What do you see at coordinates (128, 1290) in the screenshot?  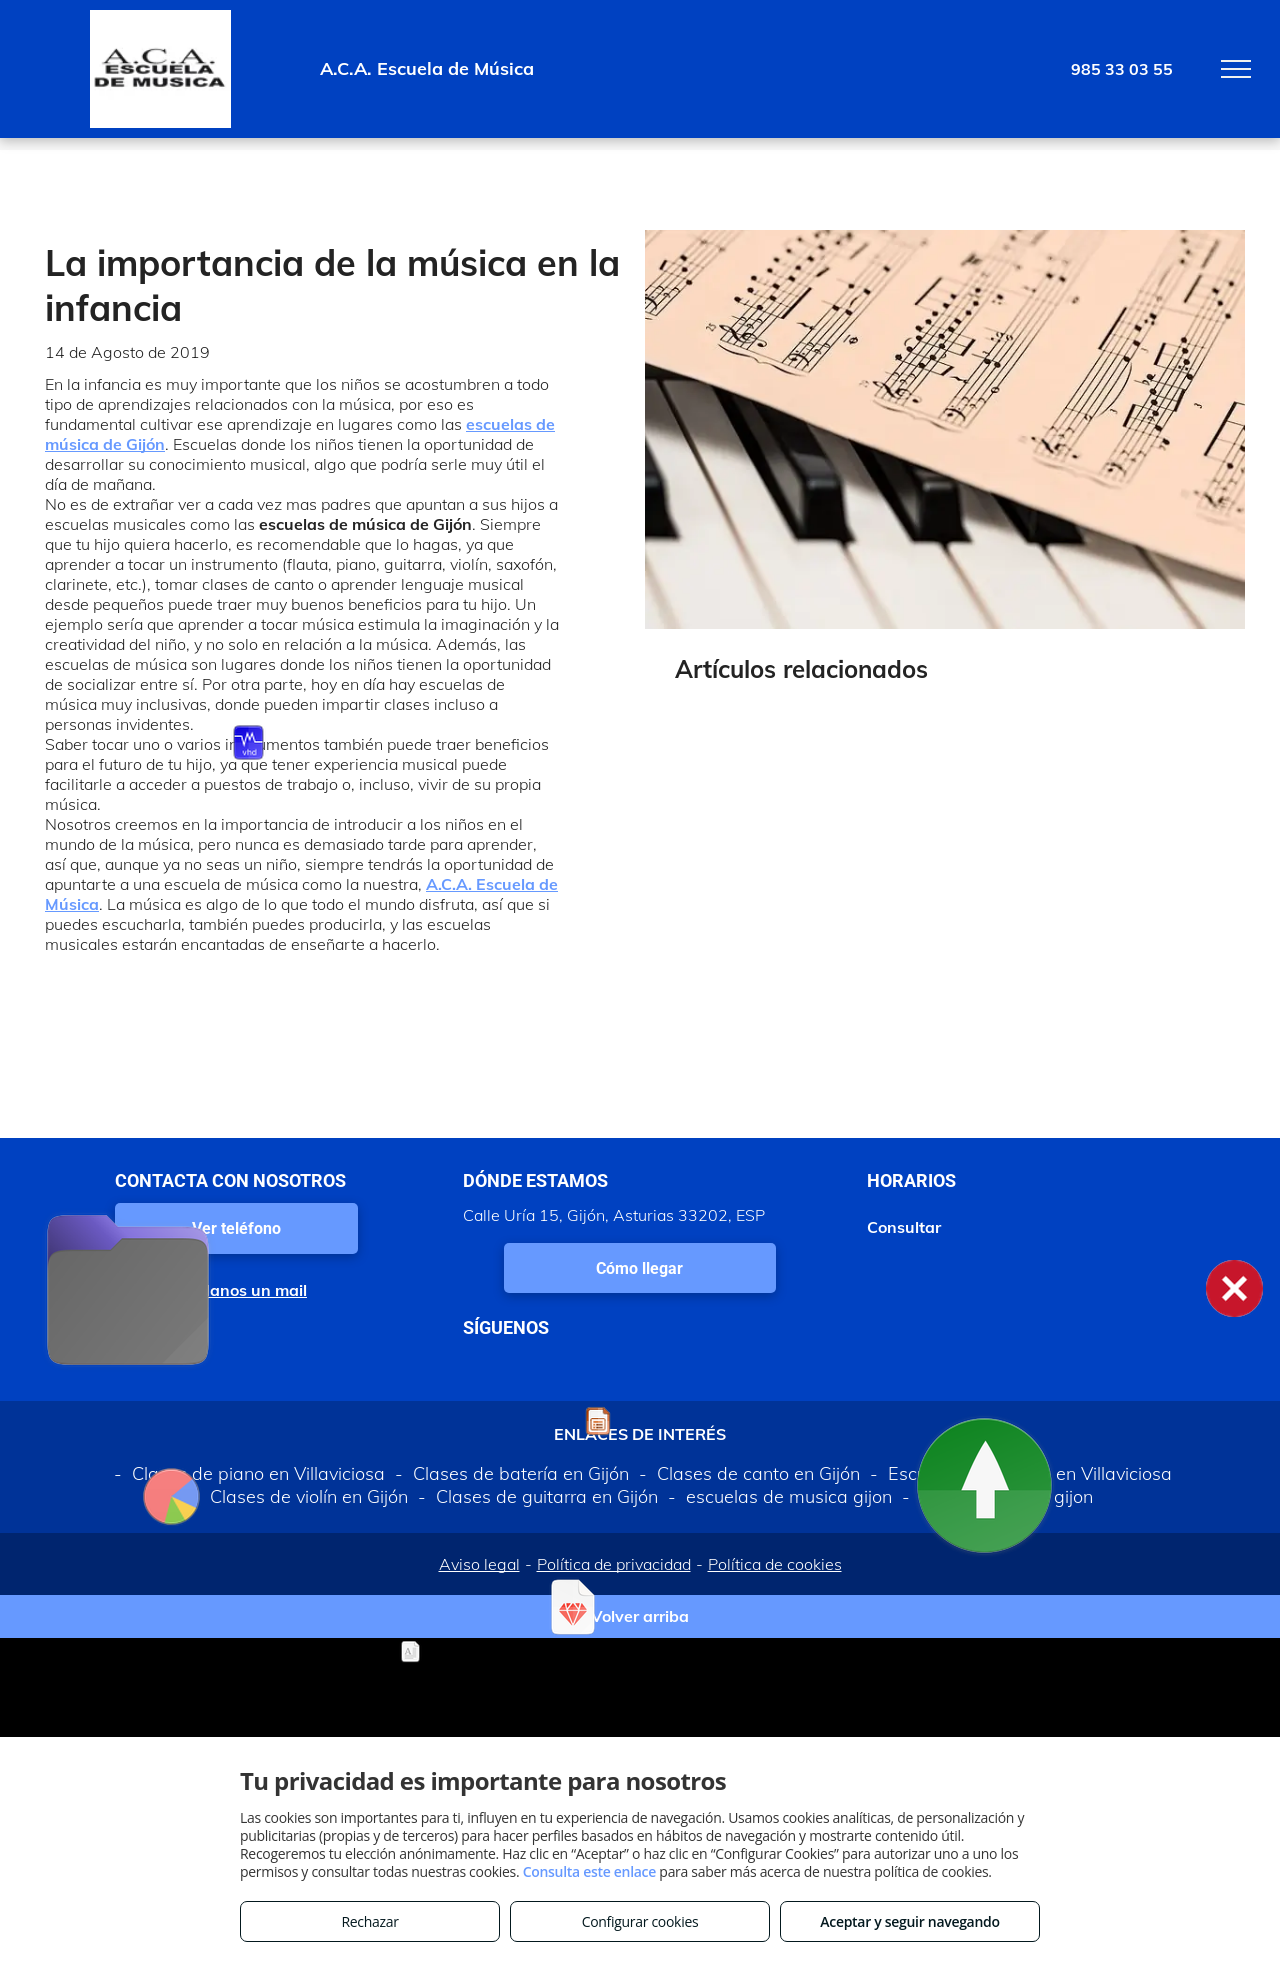 I see `open folder to view contents` at bounding box center [128, 1290].